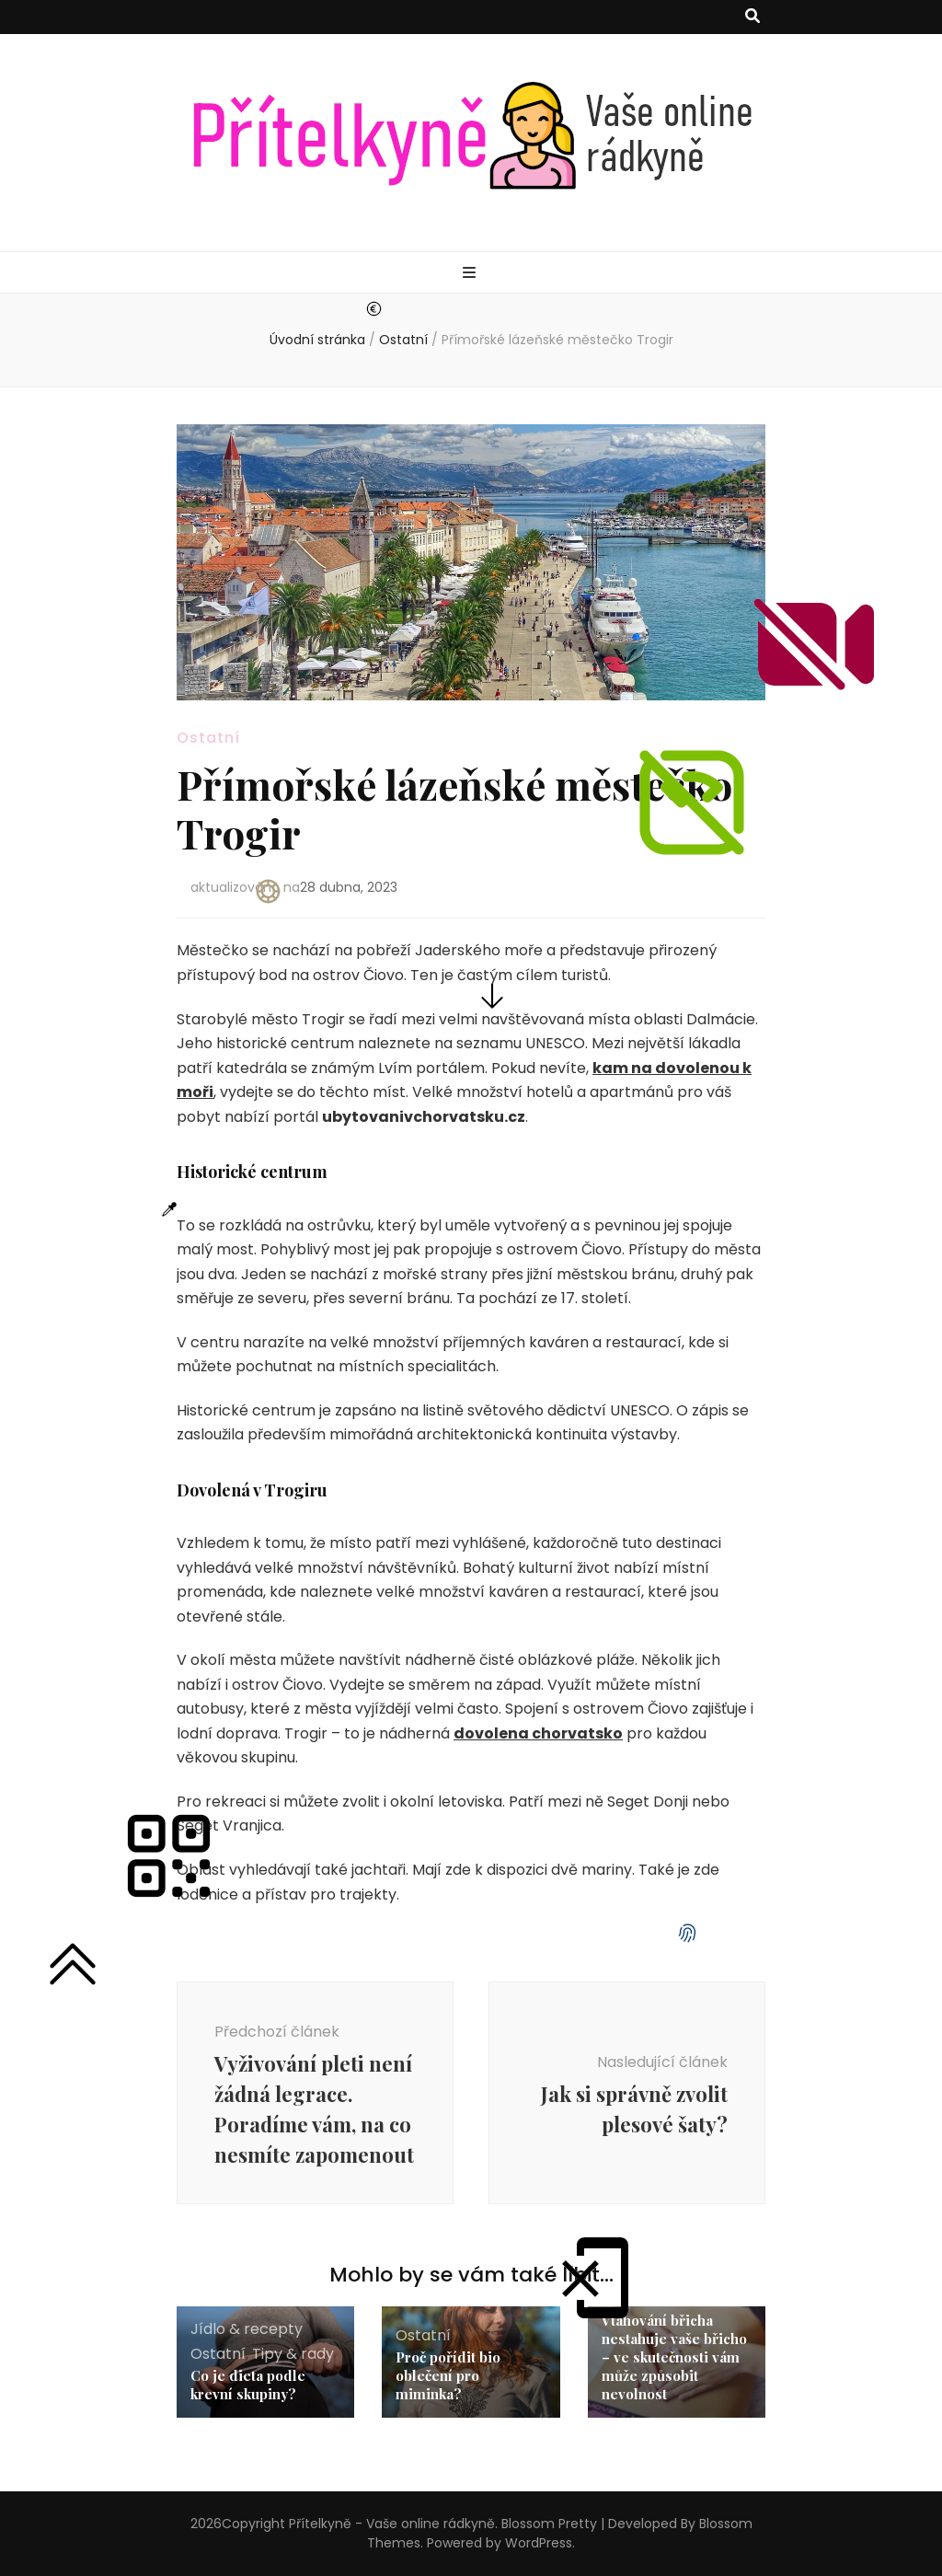 This screenshot has height=2576, width=942. What do you see at coordinates (73, 1964) in the screenshot?
I see `scroll to top of page` at bounding box center [73, 1964].